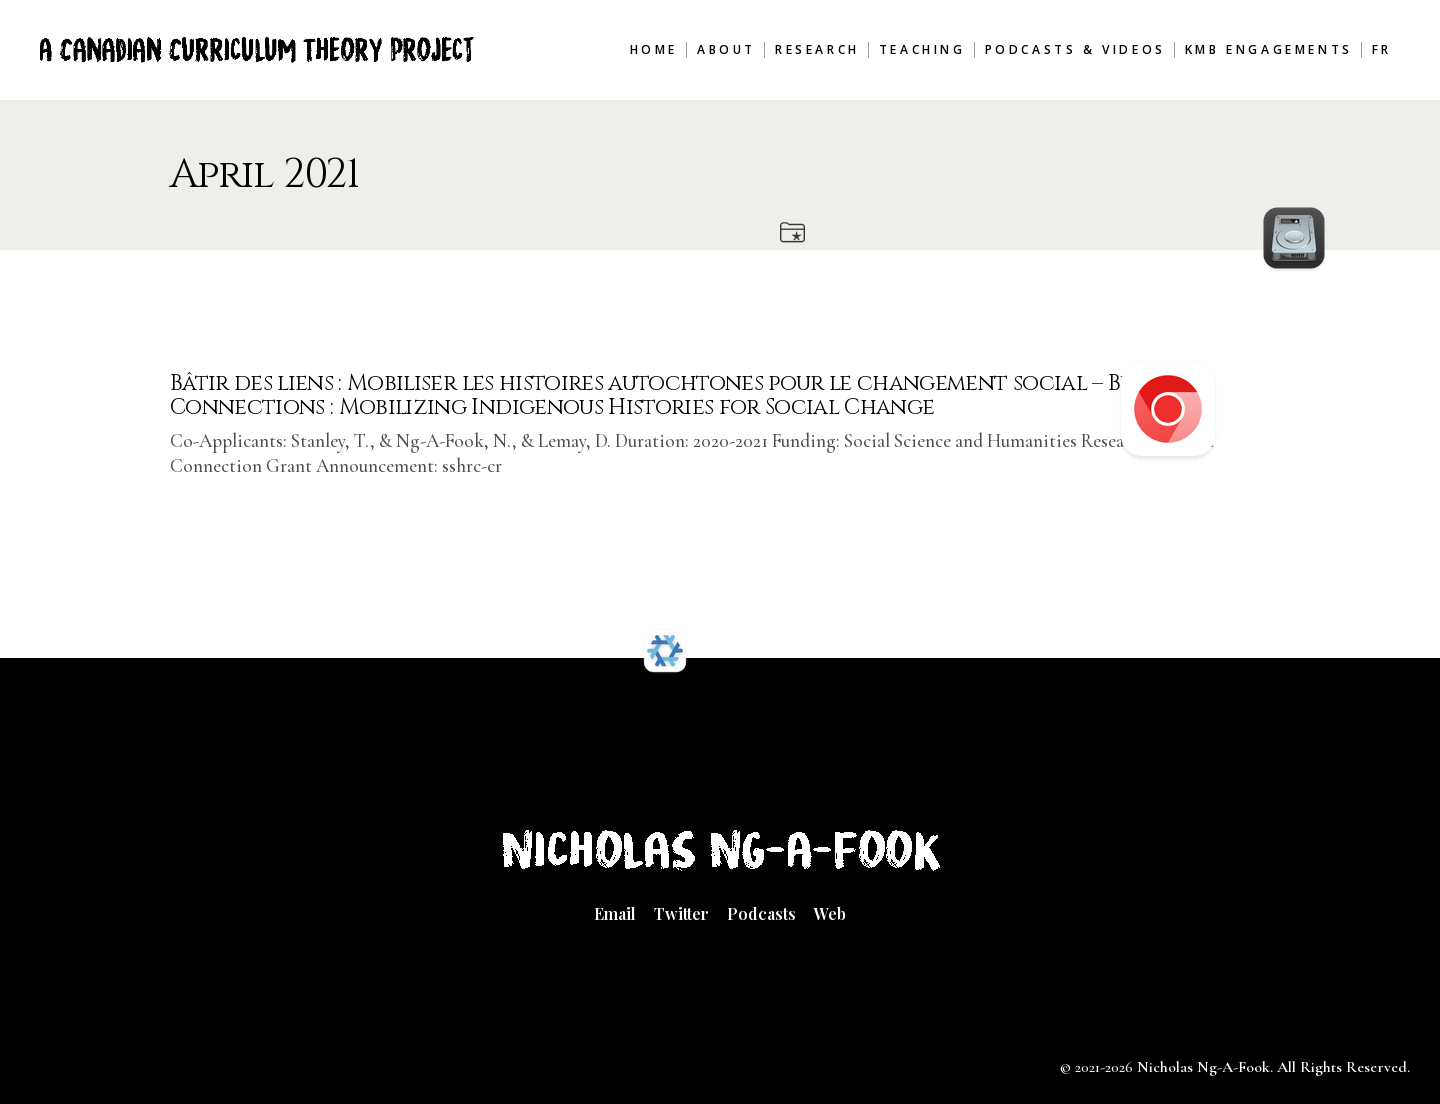  What do you see at coordinates (1168, 409) in the screenshot?
I see `open ungoogled chromium browser` at bounding box center [1168, 409].